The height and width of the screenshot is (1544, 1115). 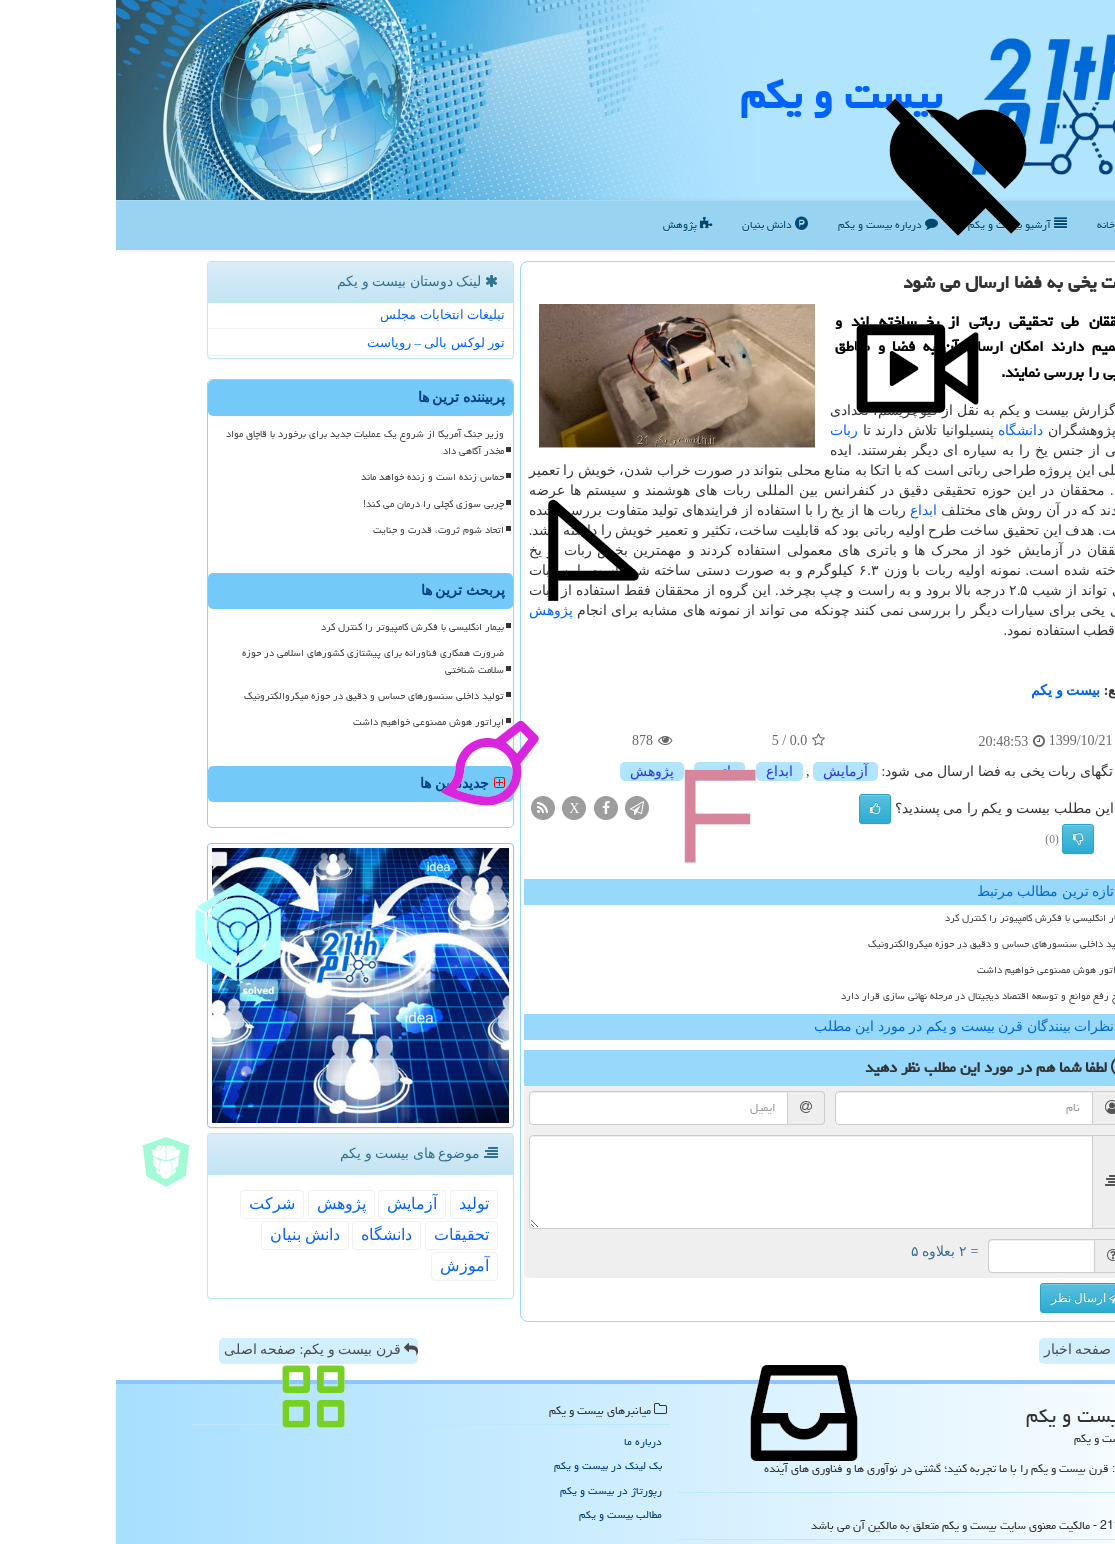 I want to click on switch to monospace font, so click(x=717, y=813).